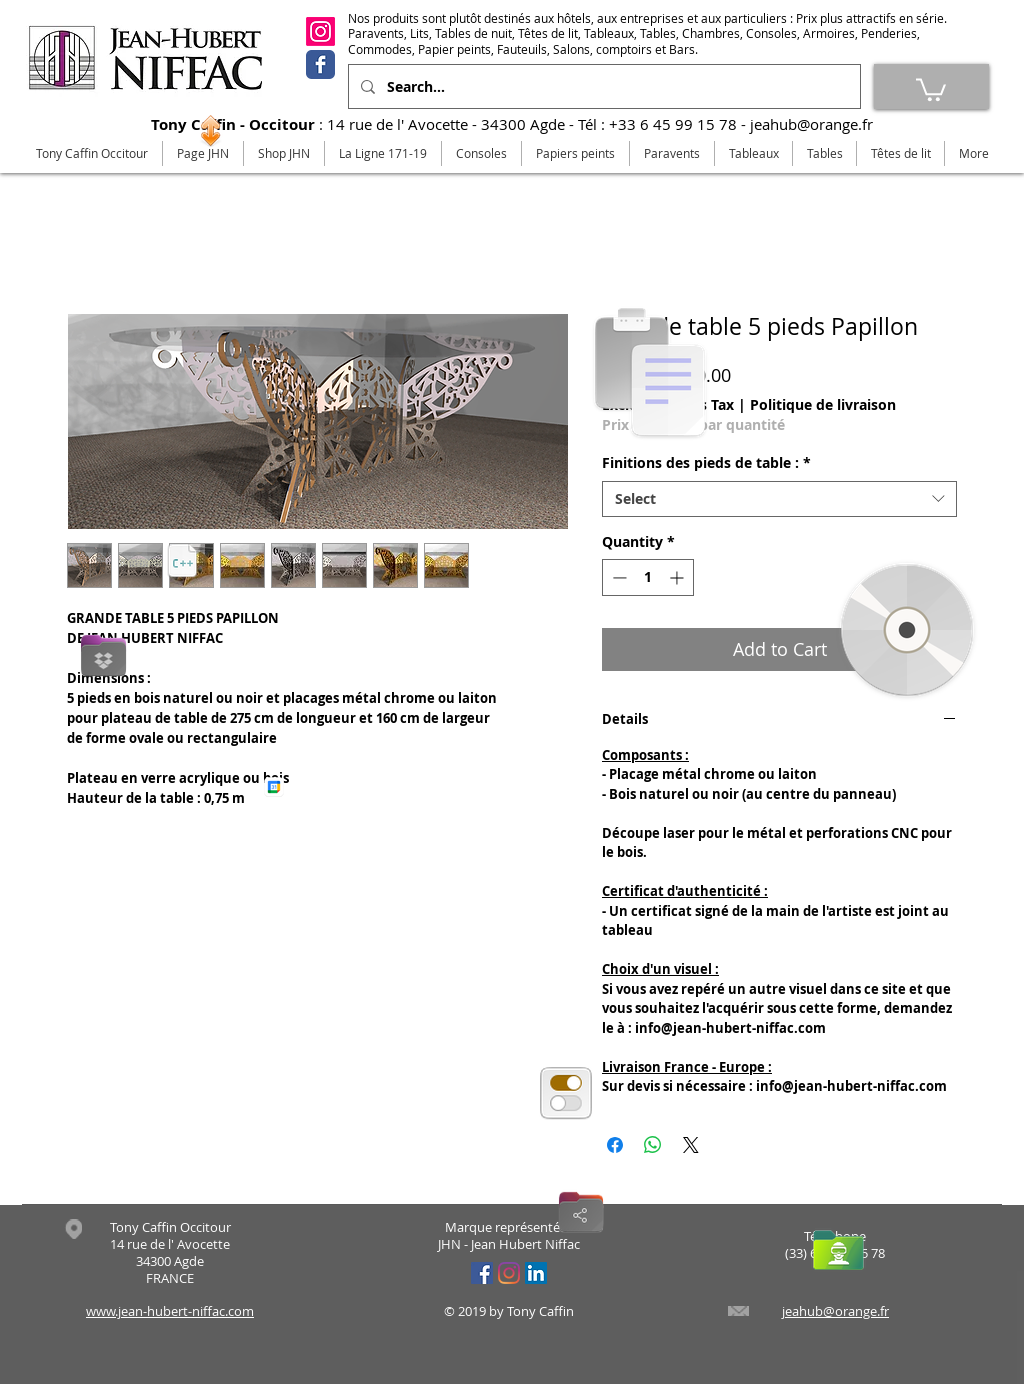 The image size is (1024, 1384). I want to click on unmount or eject a CD/DVD writer drive, so click(907, 630).